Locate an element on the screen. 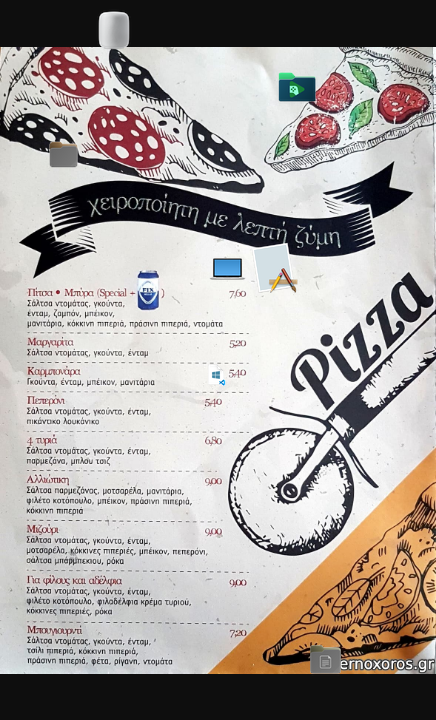 This screenshot has height=720, width=436. open your documents folder is located at coordinates (325, 659).